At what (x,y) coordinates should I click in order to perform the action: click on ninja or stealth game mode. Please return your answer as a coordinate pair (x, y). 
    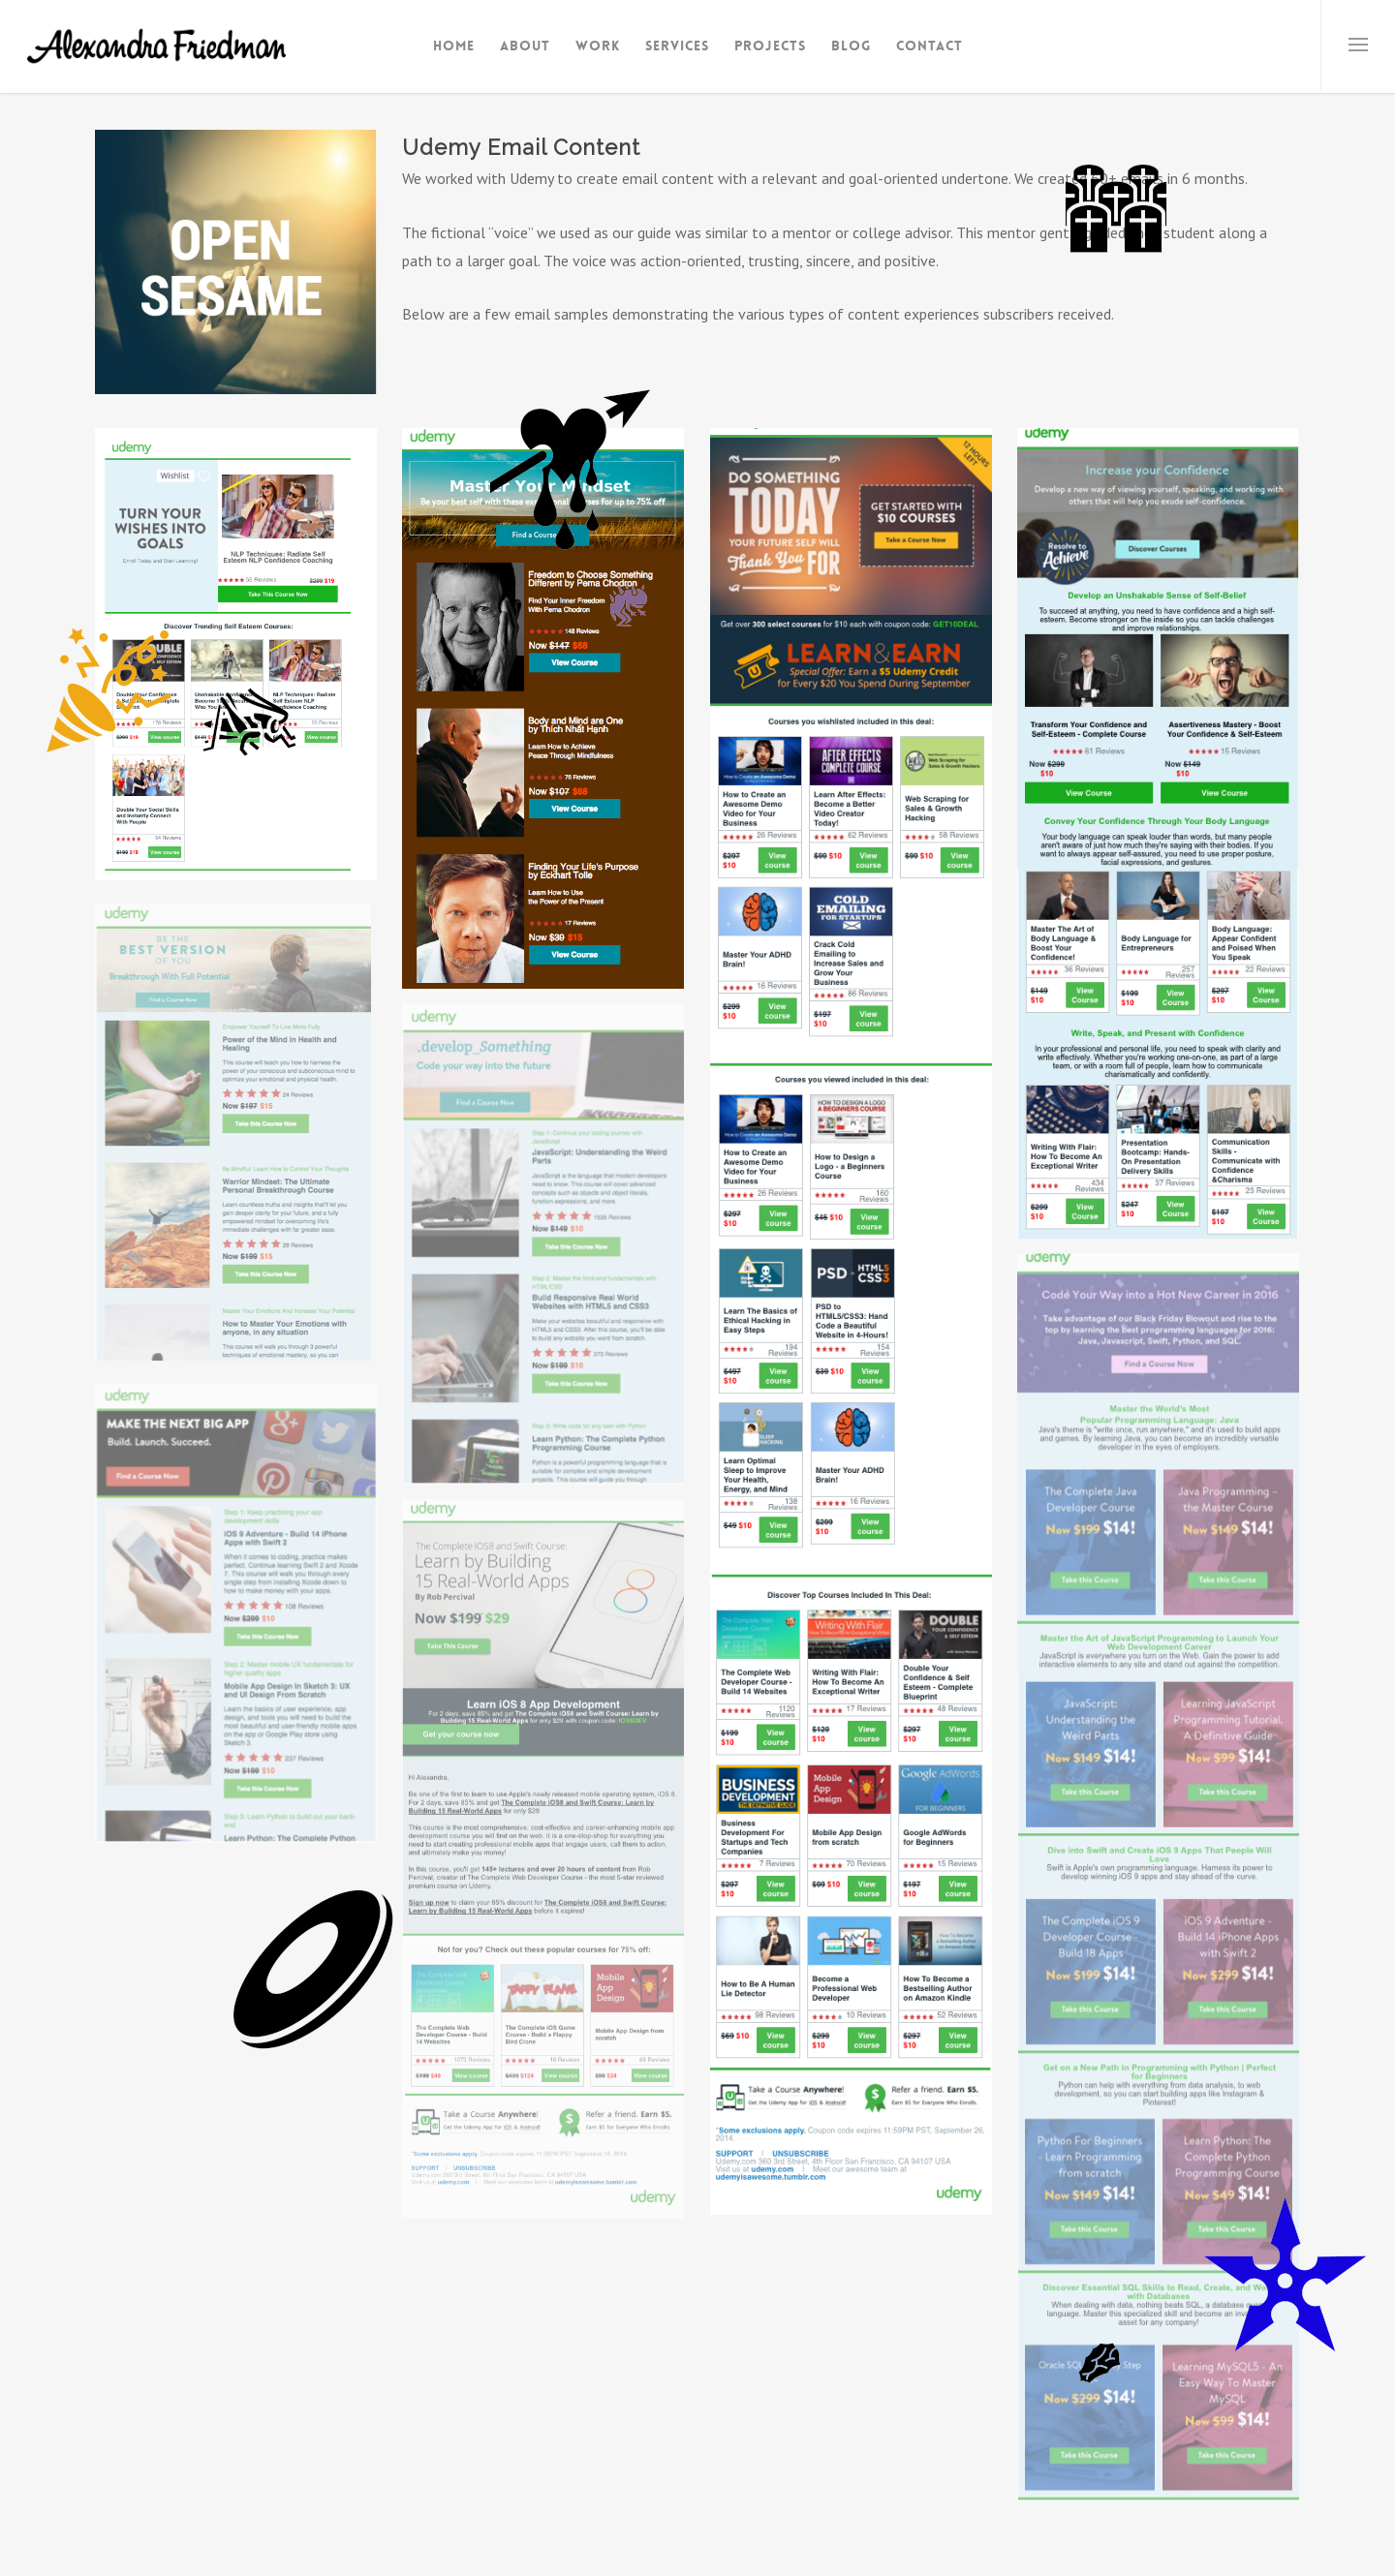
    Looking at the image, I should click on (1285, 2274).